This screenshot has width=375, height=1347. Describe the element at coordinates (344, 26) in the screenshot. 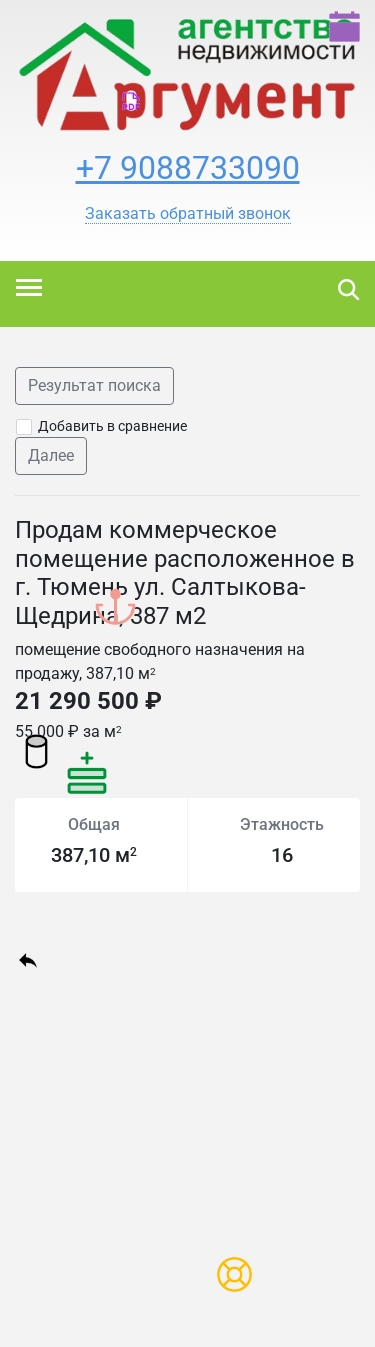

I see `view calendar with no events` at that location.